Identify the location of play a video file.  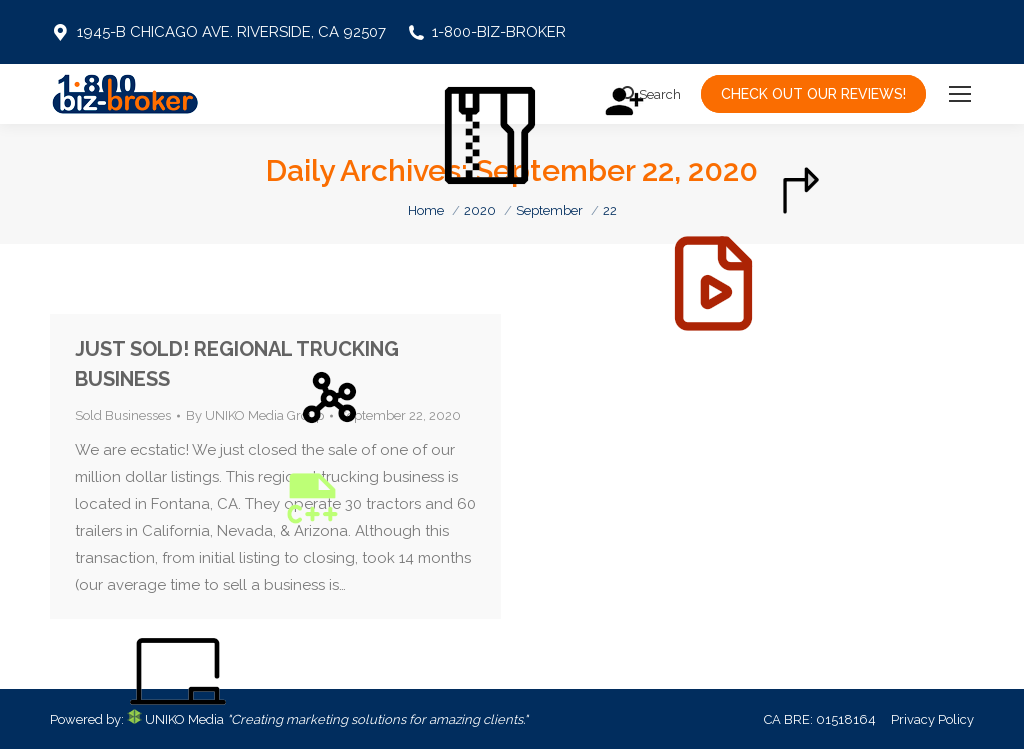
(713, 283).